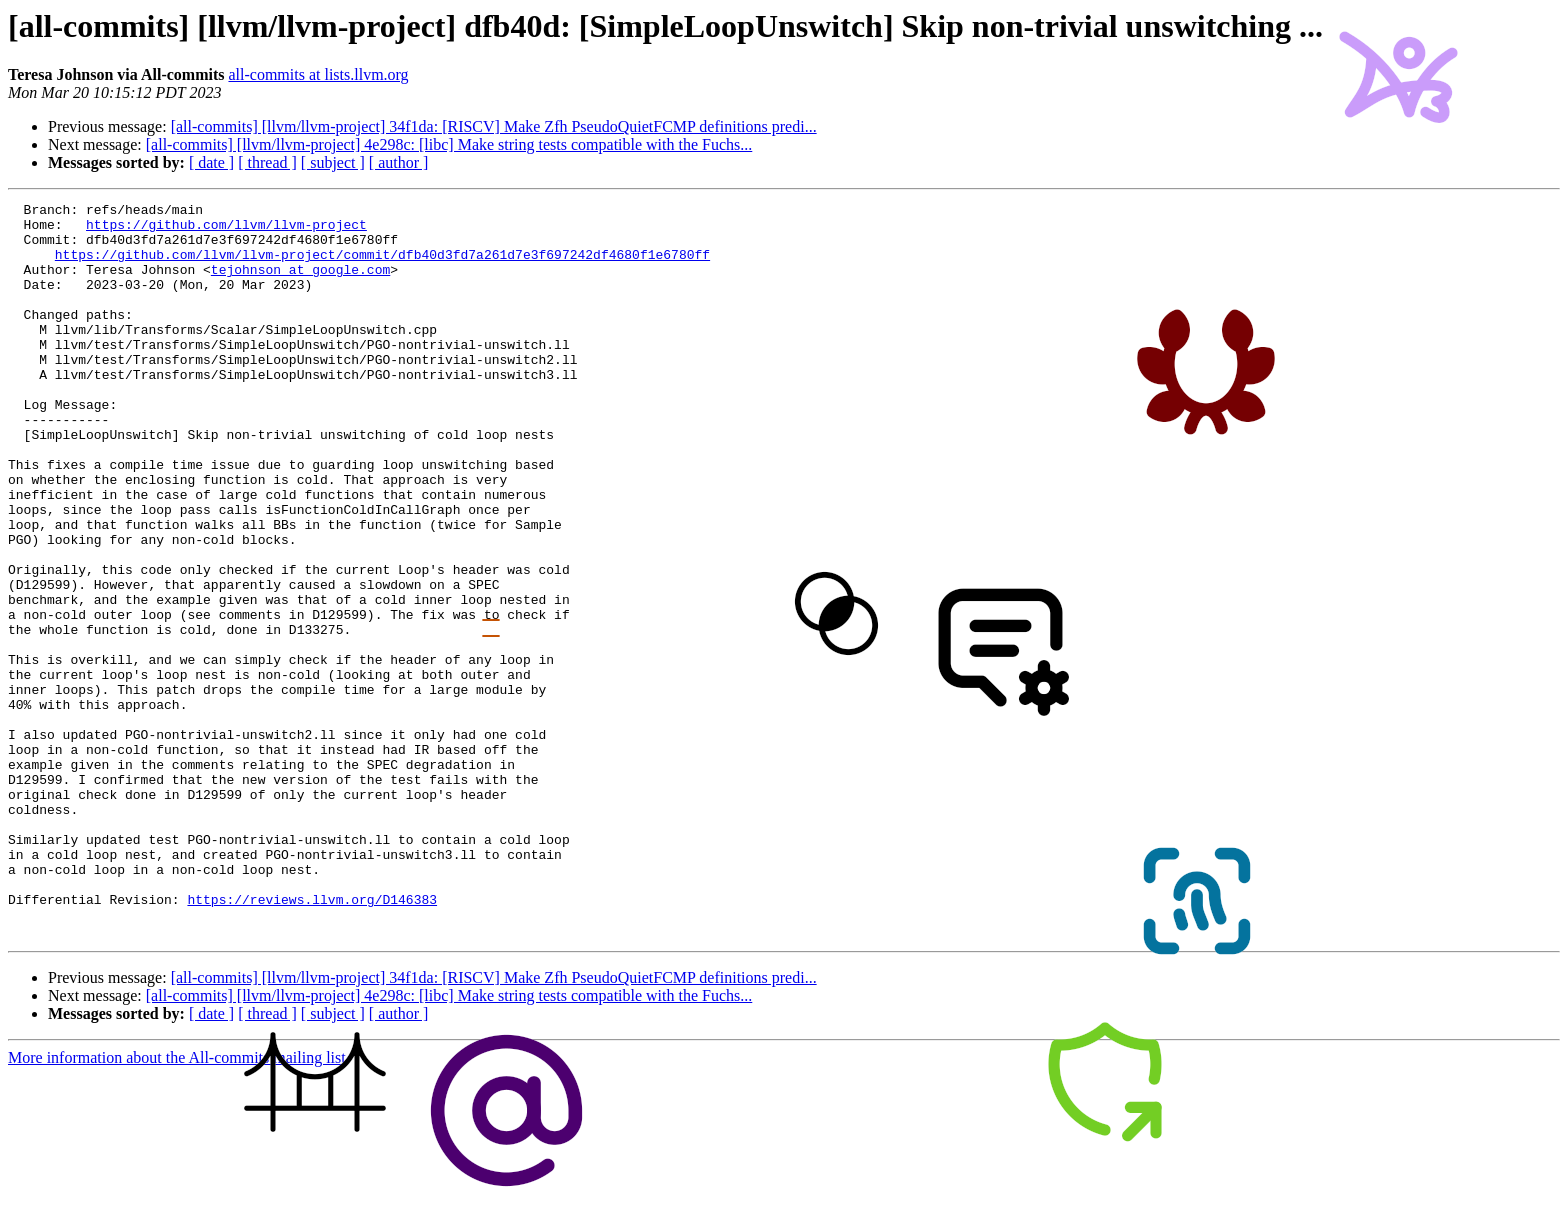  I want to click on view achievements or awards, so click(1206, 372).